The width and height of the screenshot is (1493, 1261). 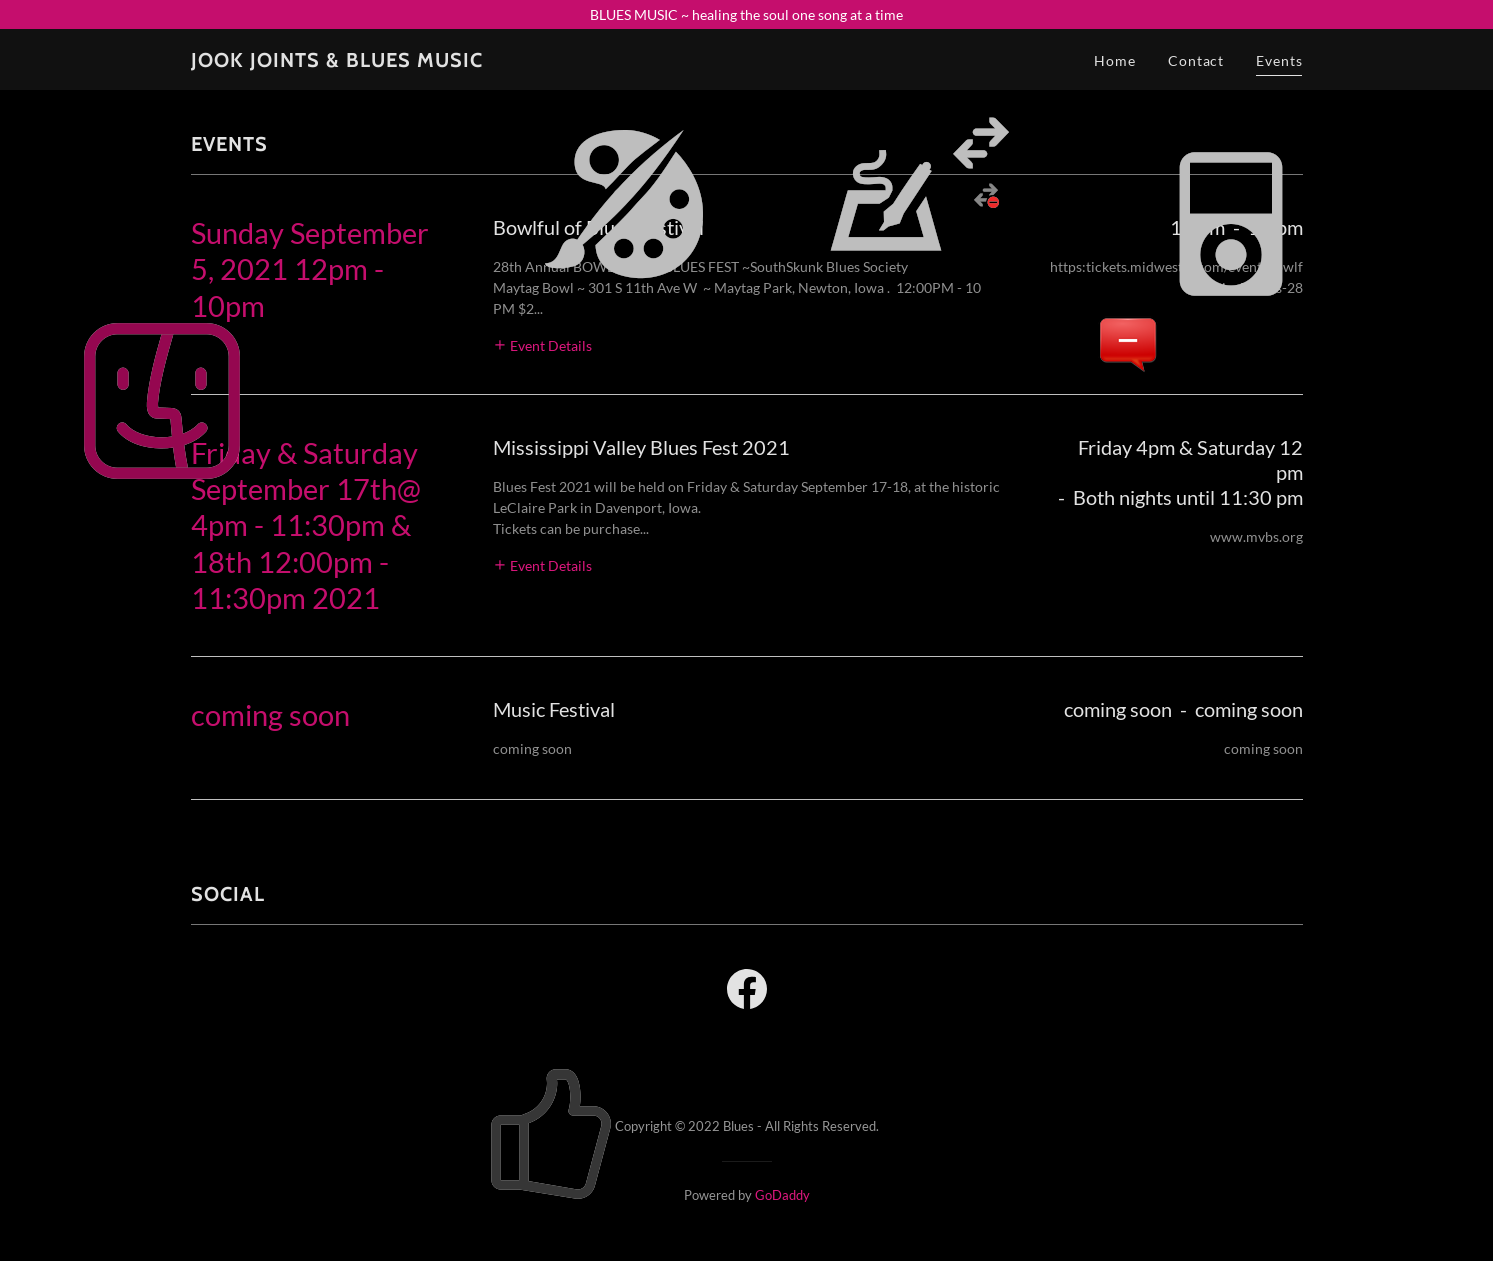 I want to click on open file manager, so click(x=162, y=401).